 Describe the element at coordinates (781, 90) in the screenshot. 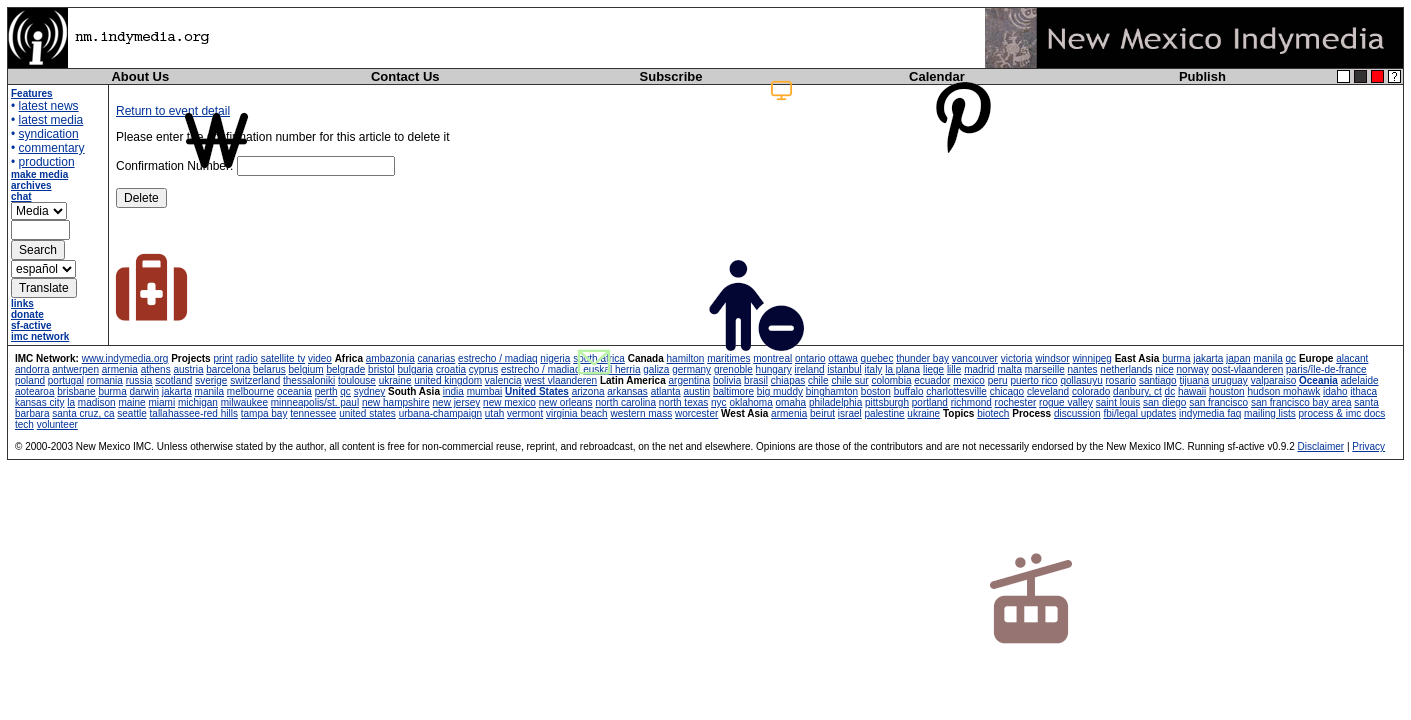

I see `switch to desktop display mode` at that location.